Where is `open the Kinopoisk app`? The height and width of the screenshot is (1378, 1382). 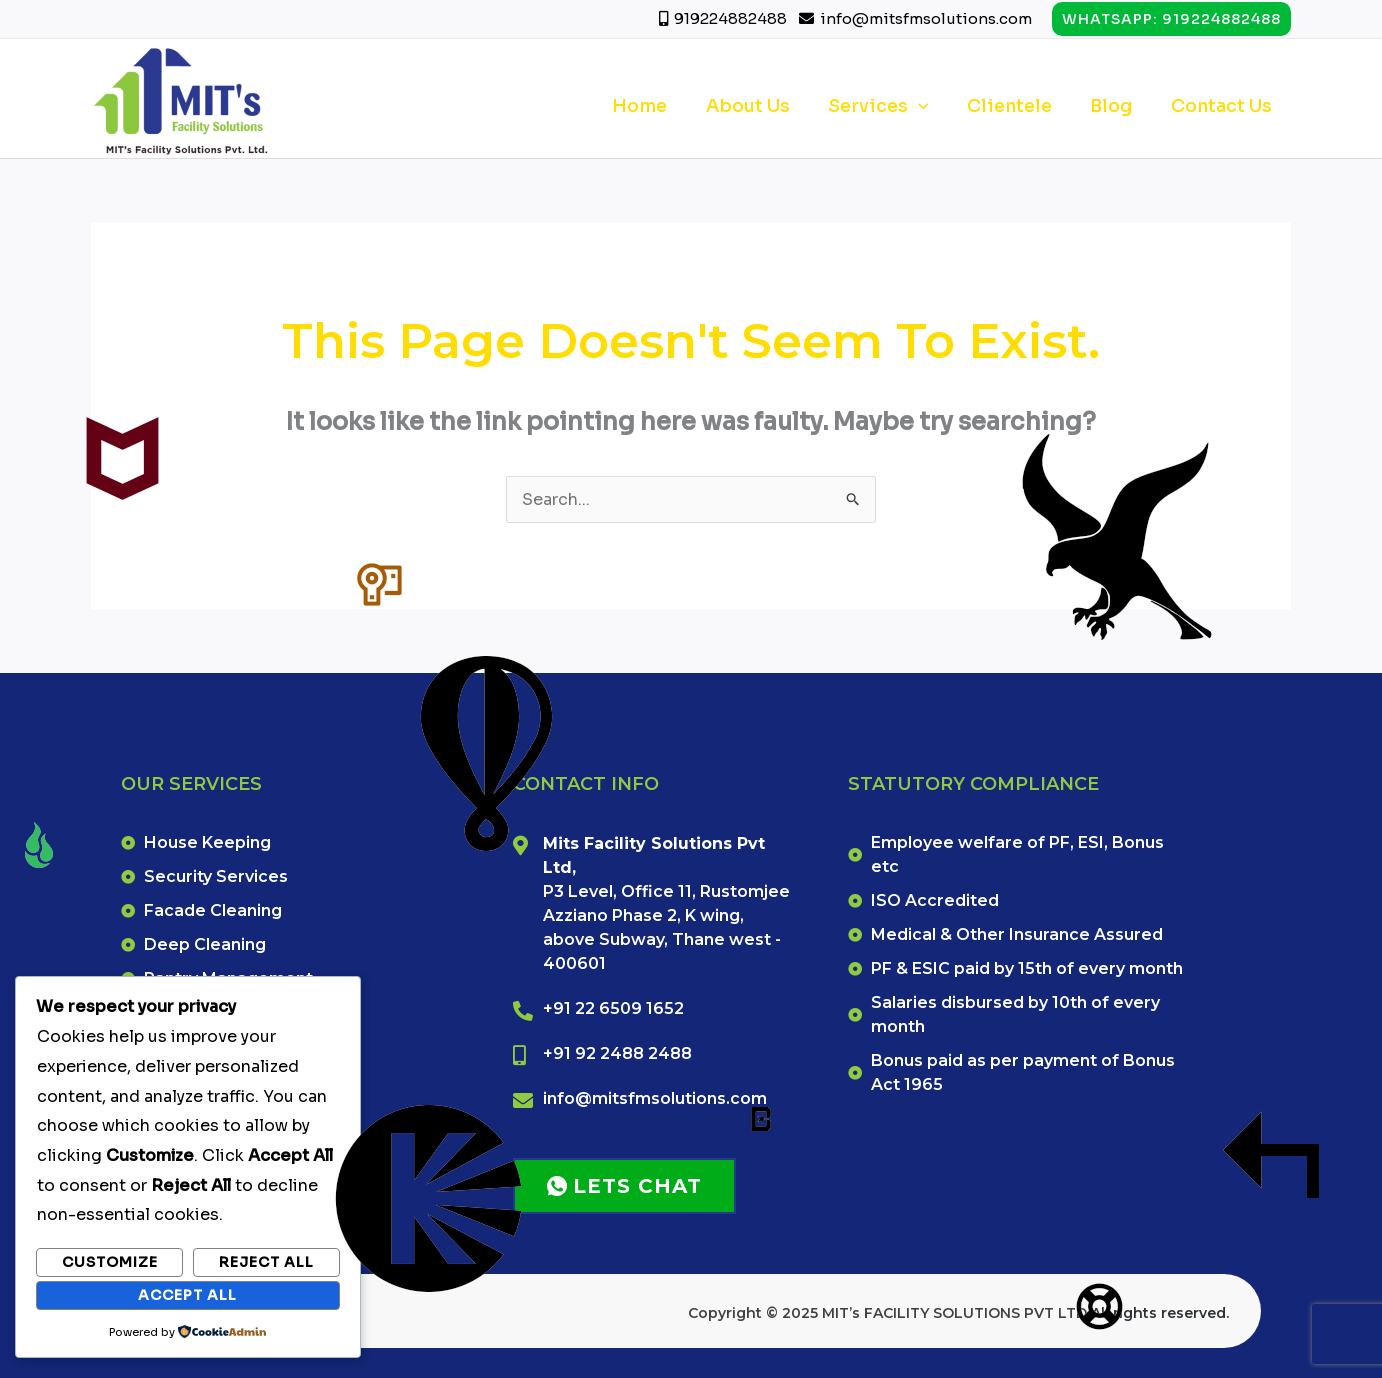
open the Kinopoisk app is located at coordinates (428, 1198).